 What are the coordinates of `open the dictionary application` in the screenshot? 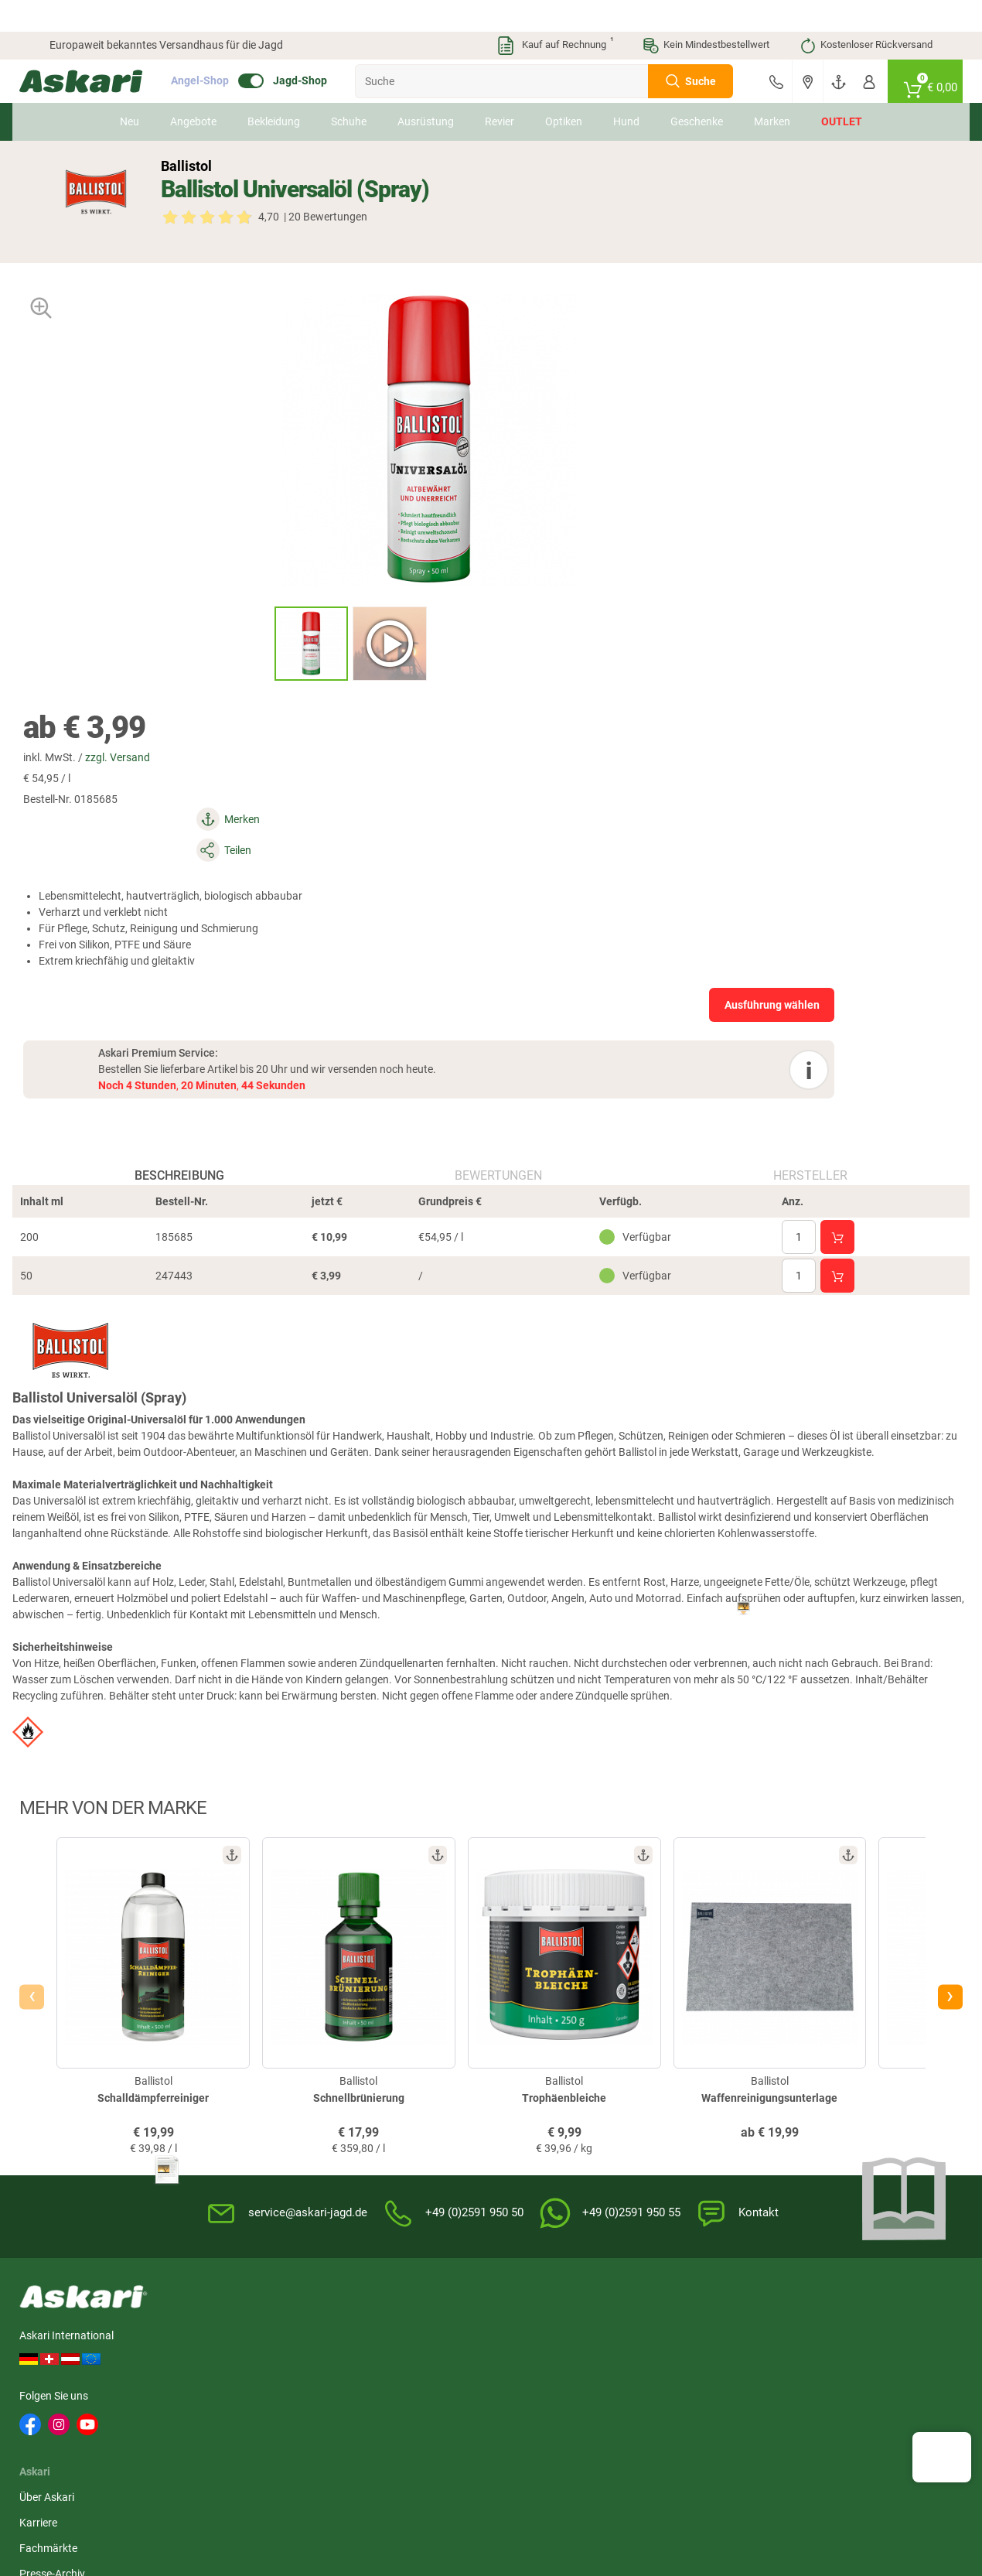 It's located at (906, 2195).